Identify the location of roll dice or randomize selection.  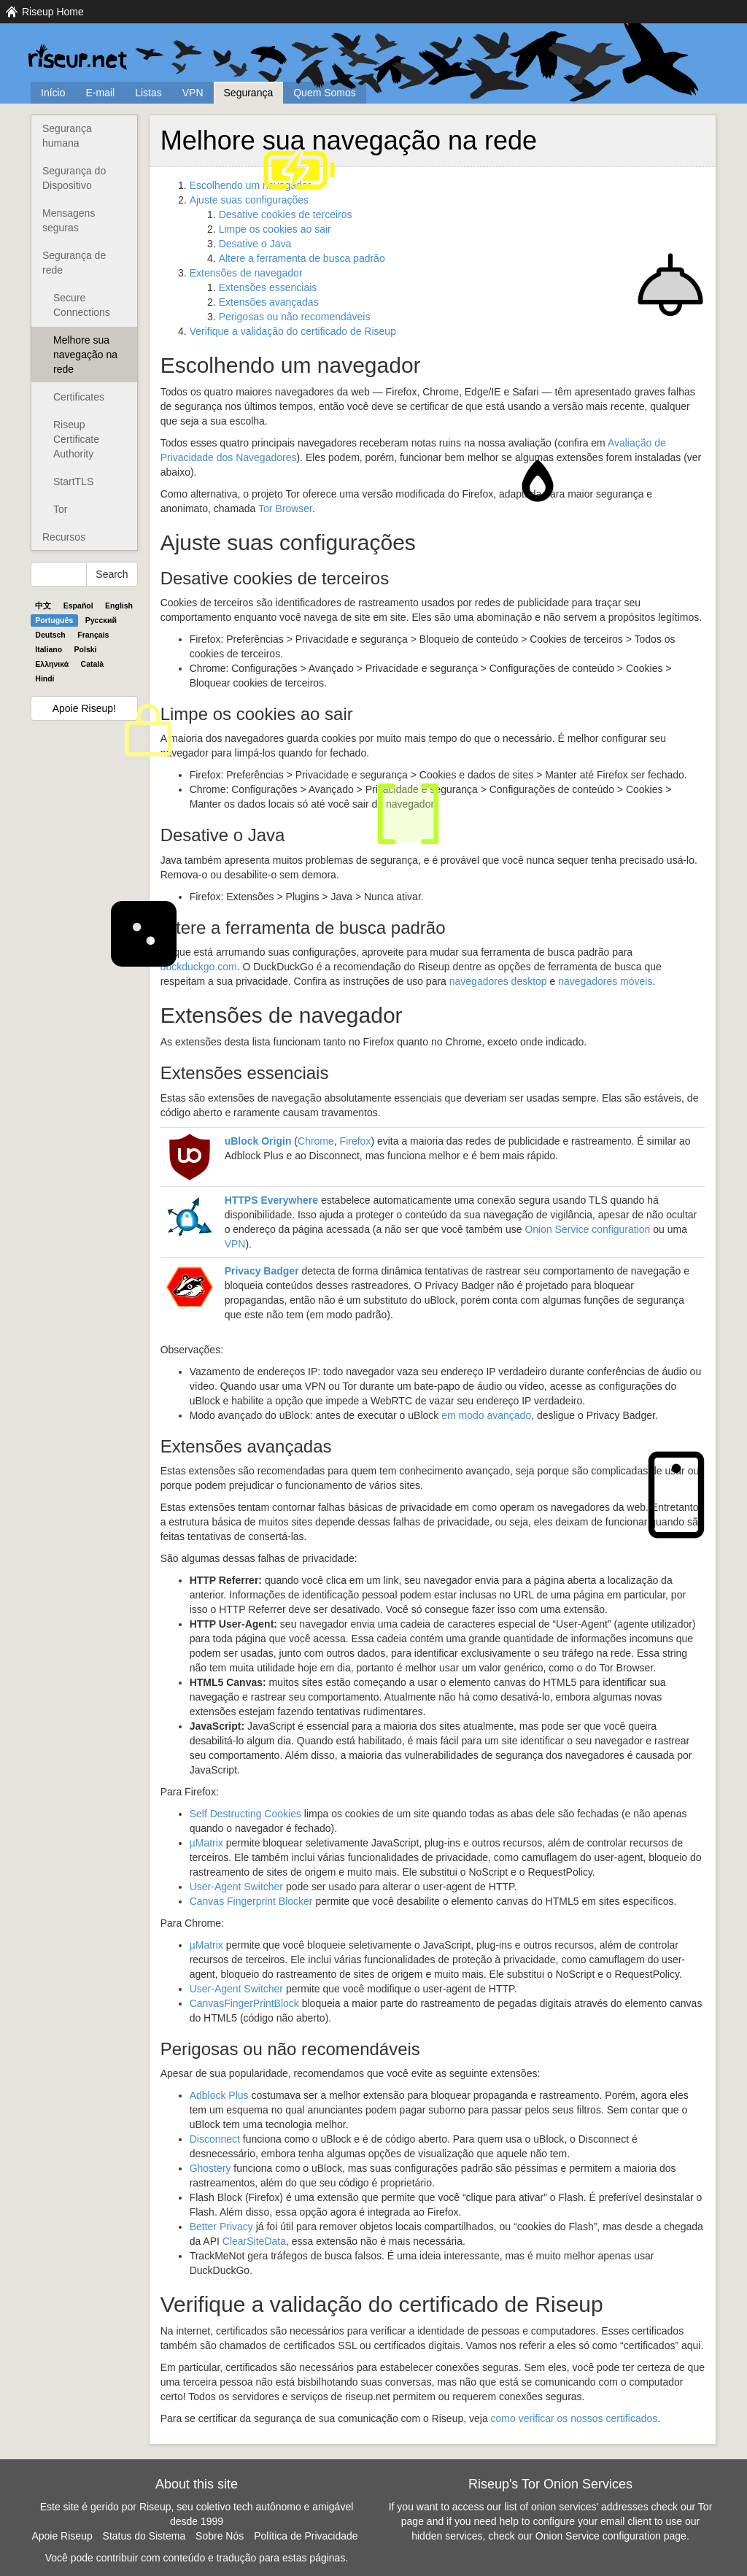
(144, 934).